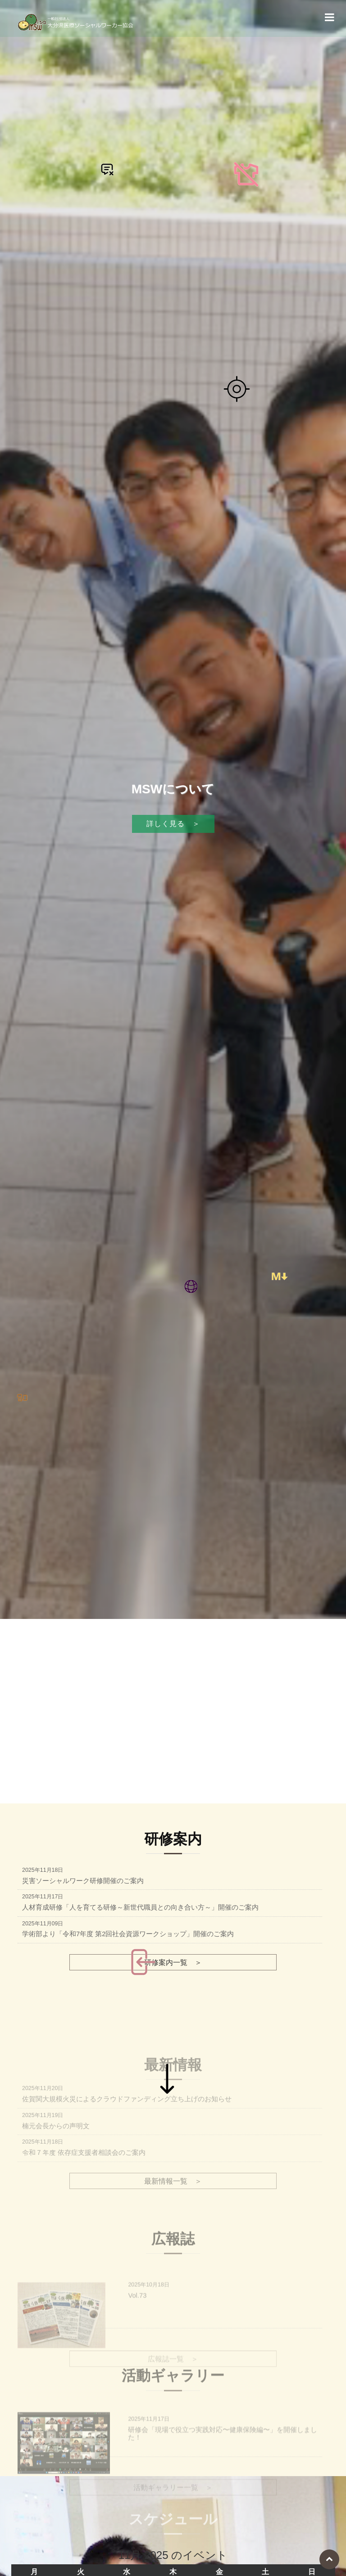  What do you see at coordinates (107, 169) in the screenshot?
I see `delete a message or conversation` at bounding box center [107, 169].